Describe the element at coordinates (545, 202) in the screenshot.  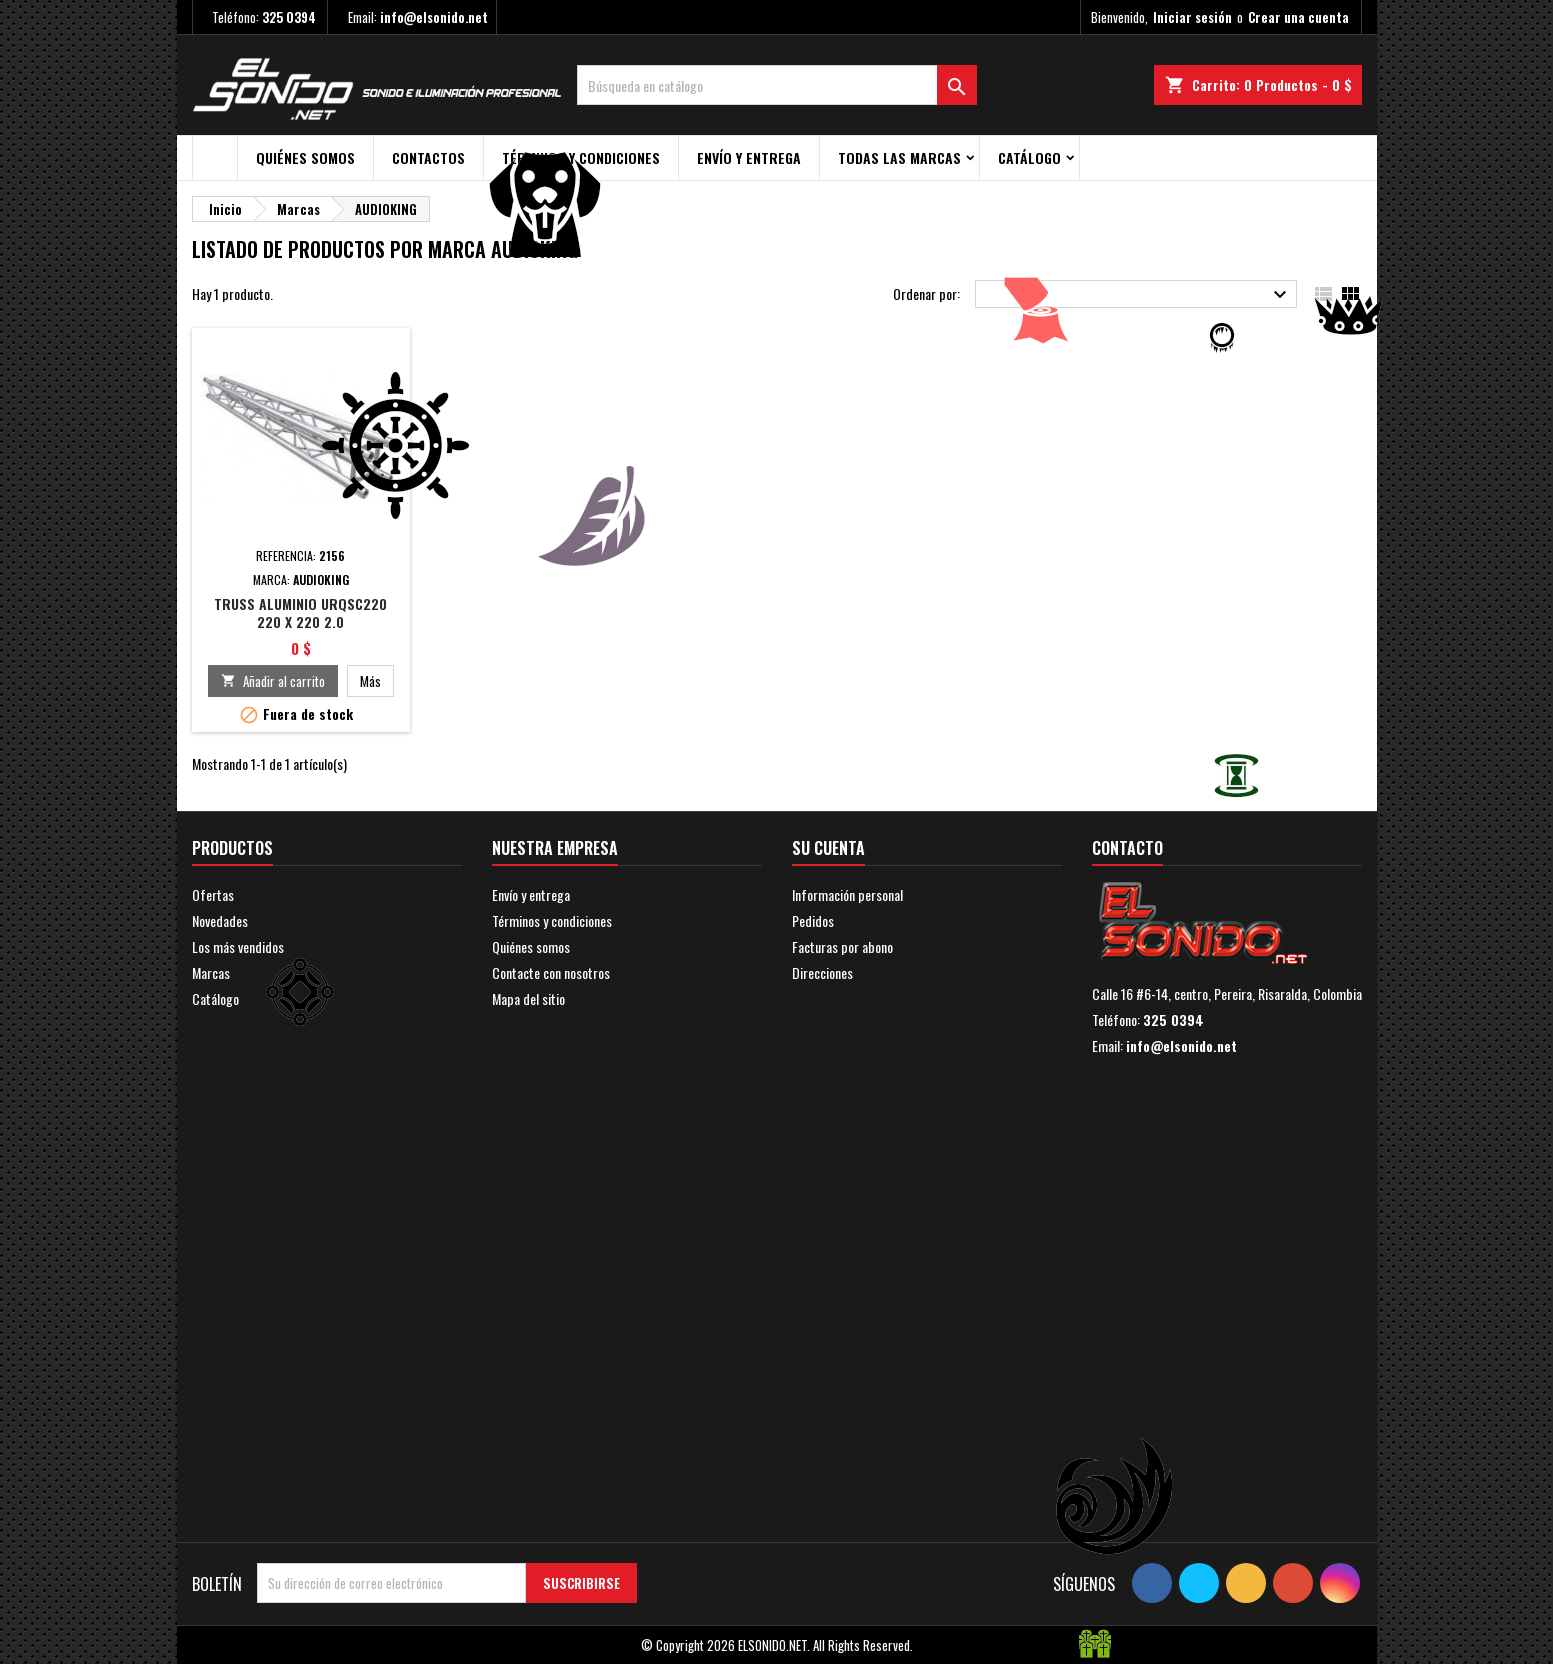
I see `view pet profile or pet-related features` at that location.